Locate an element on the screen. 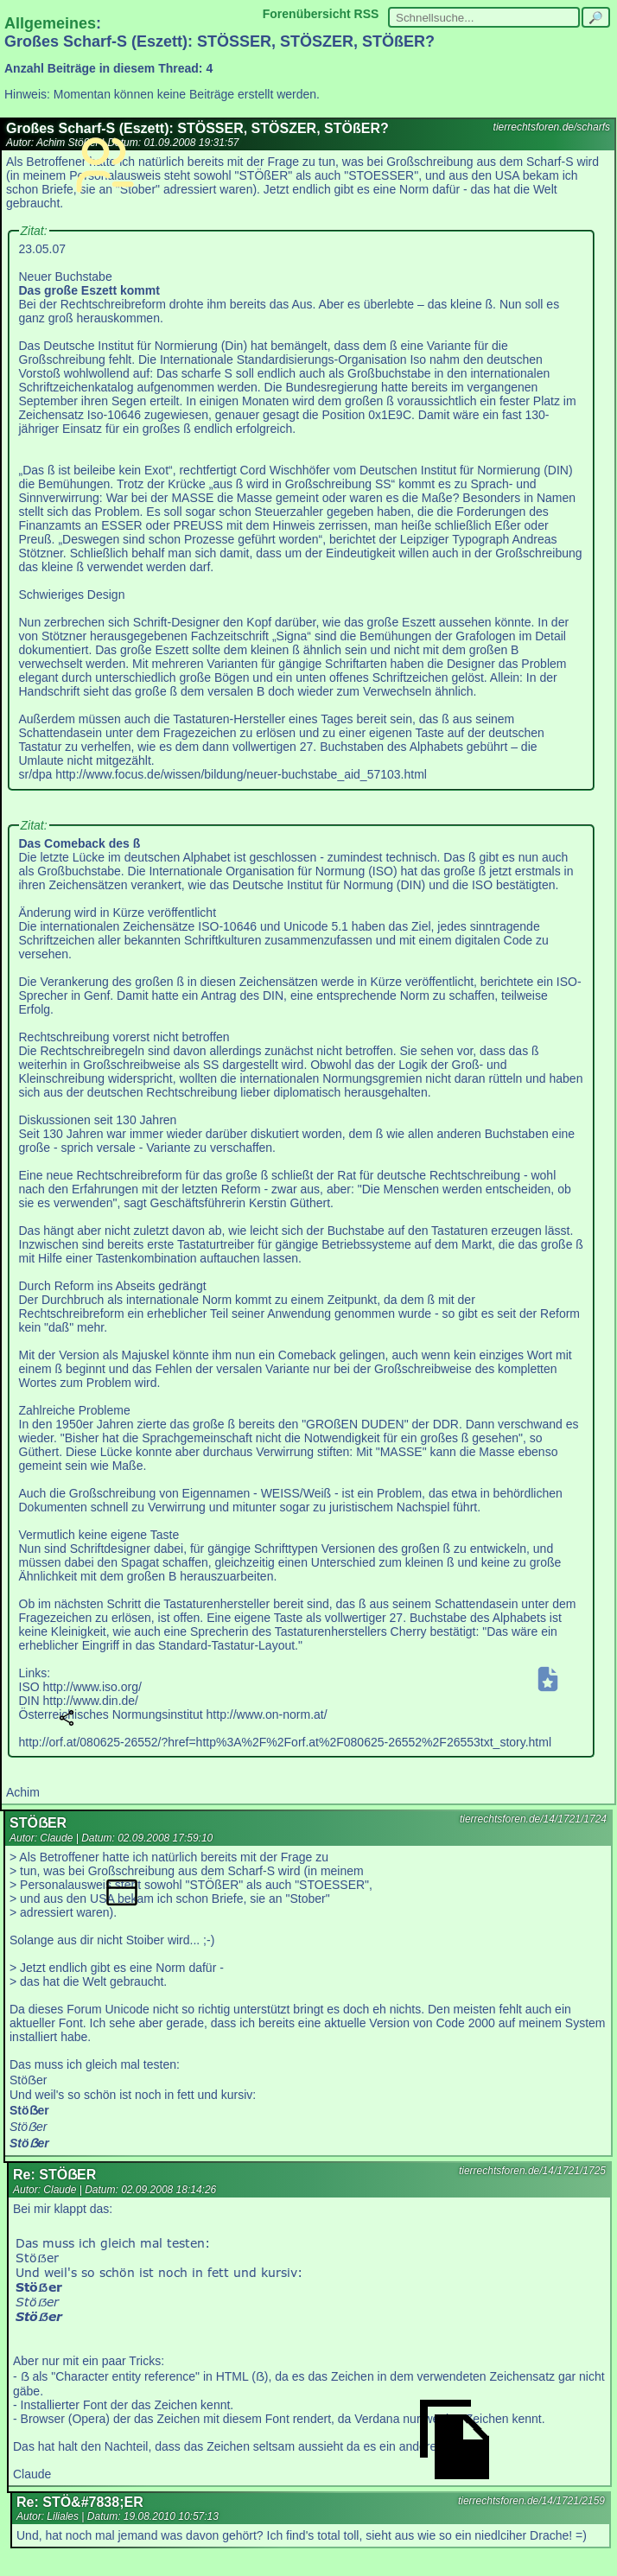 This screenshot has width=617, height=2576. remove a member from the group is located at coordinates (104, 165).